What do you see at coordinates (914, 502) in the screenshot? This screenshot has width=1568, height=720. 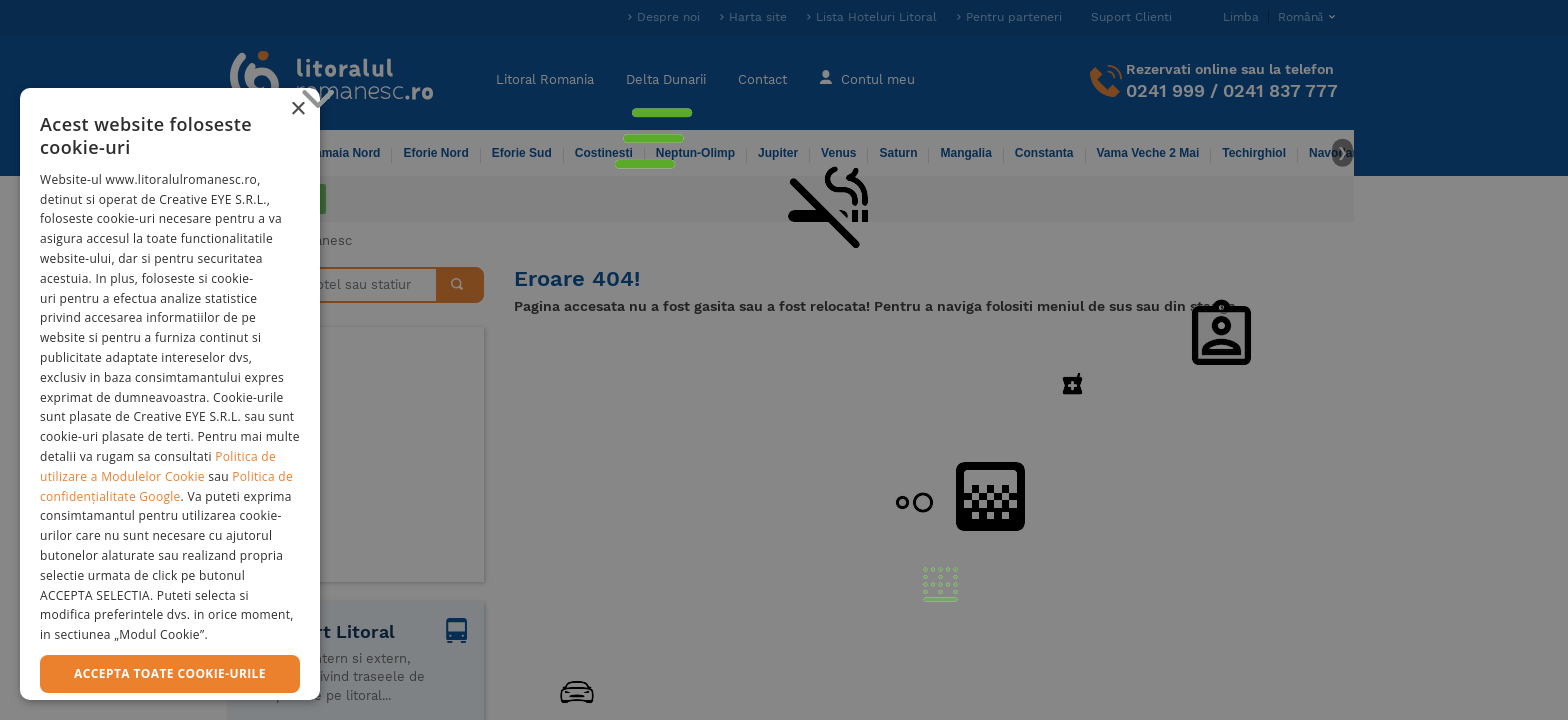 I see `indicates weak HDR signal or low dynamic range` at bounding box center [914, 502].